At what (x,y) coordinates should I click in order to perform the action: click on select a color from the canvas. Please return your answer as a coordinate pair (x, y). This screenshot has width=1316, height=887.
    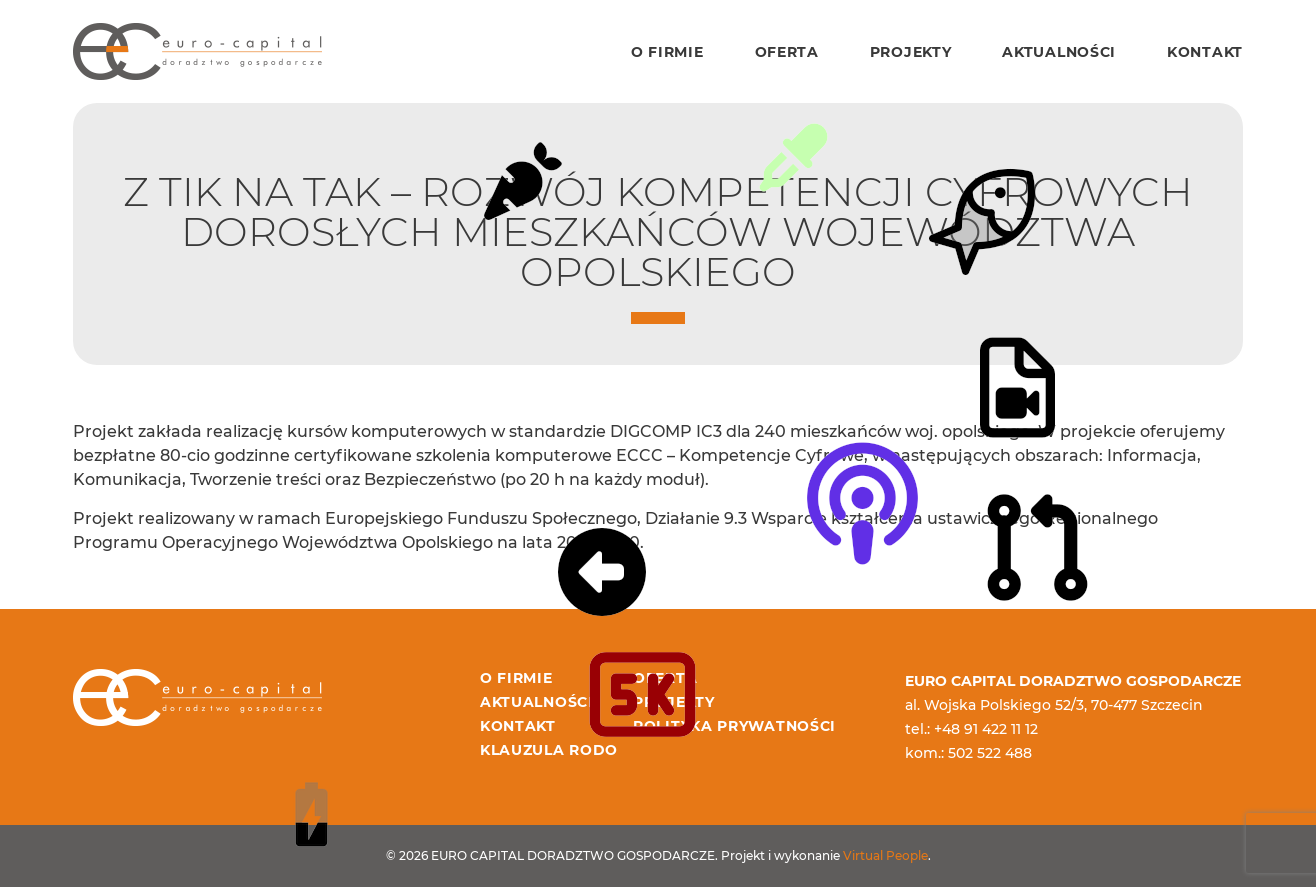
    Looking at the image, I should click on (793, 157).